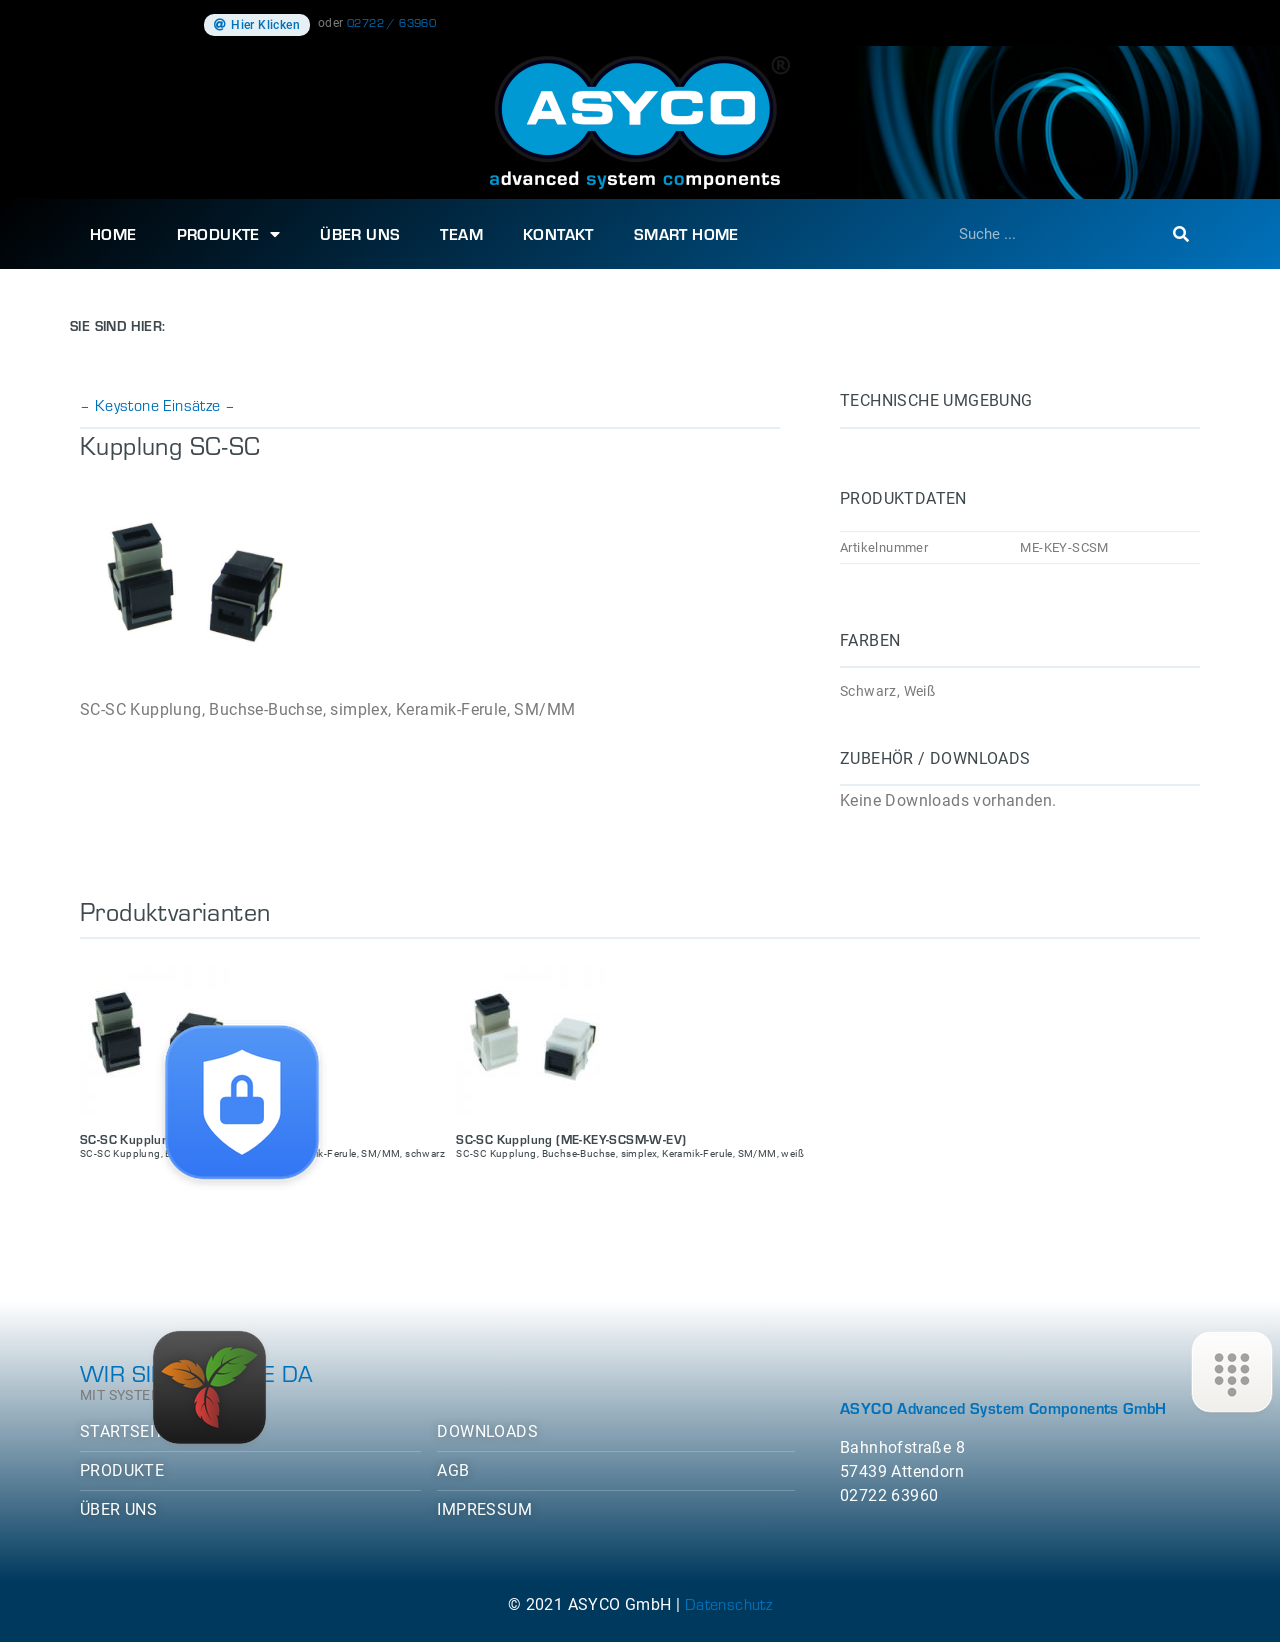 This screenshot has width=1280, height=1642. What do you see at coordinates (1232, 1372) in the screenshot?
I see `open the phone dialpad` at bounding box center [1232, 1372].